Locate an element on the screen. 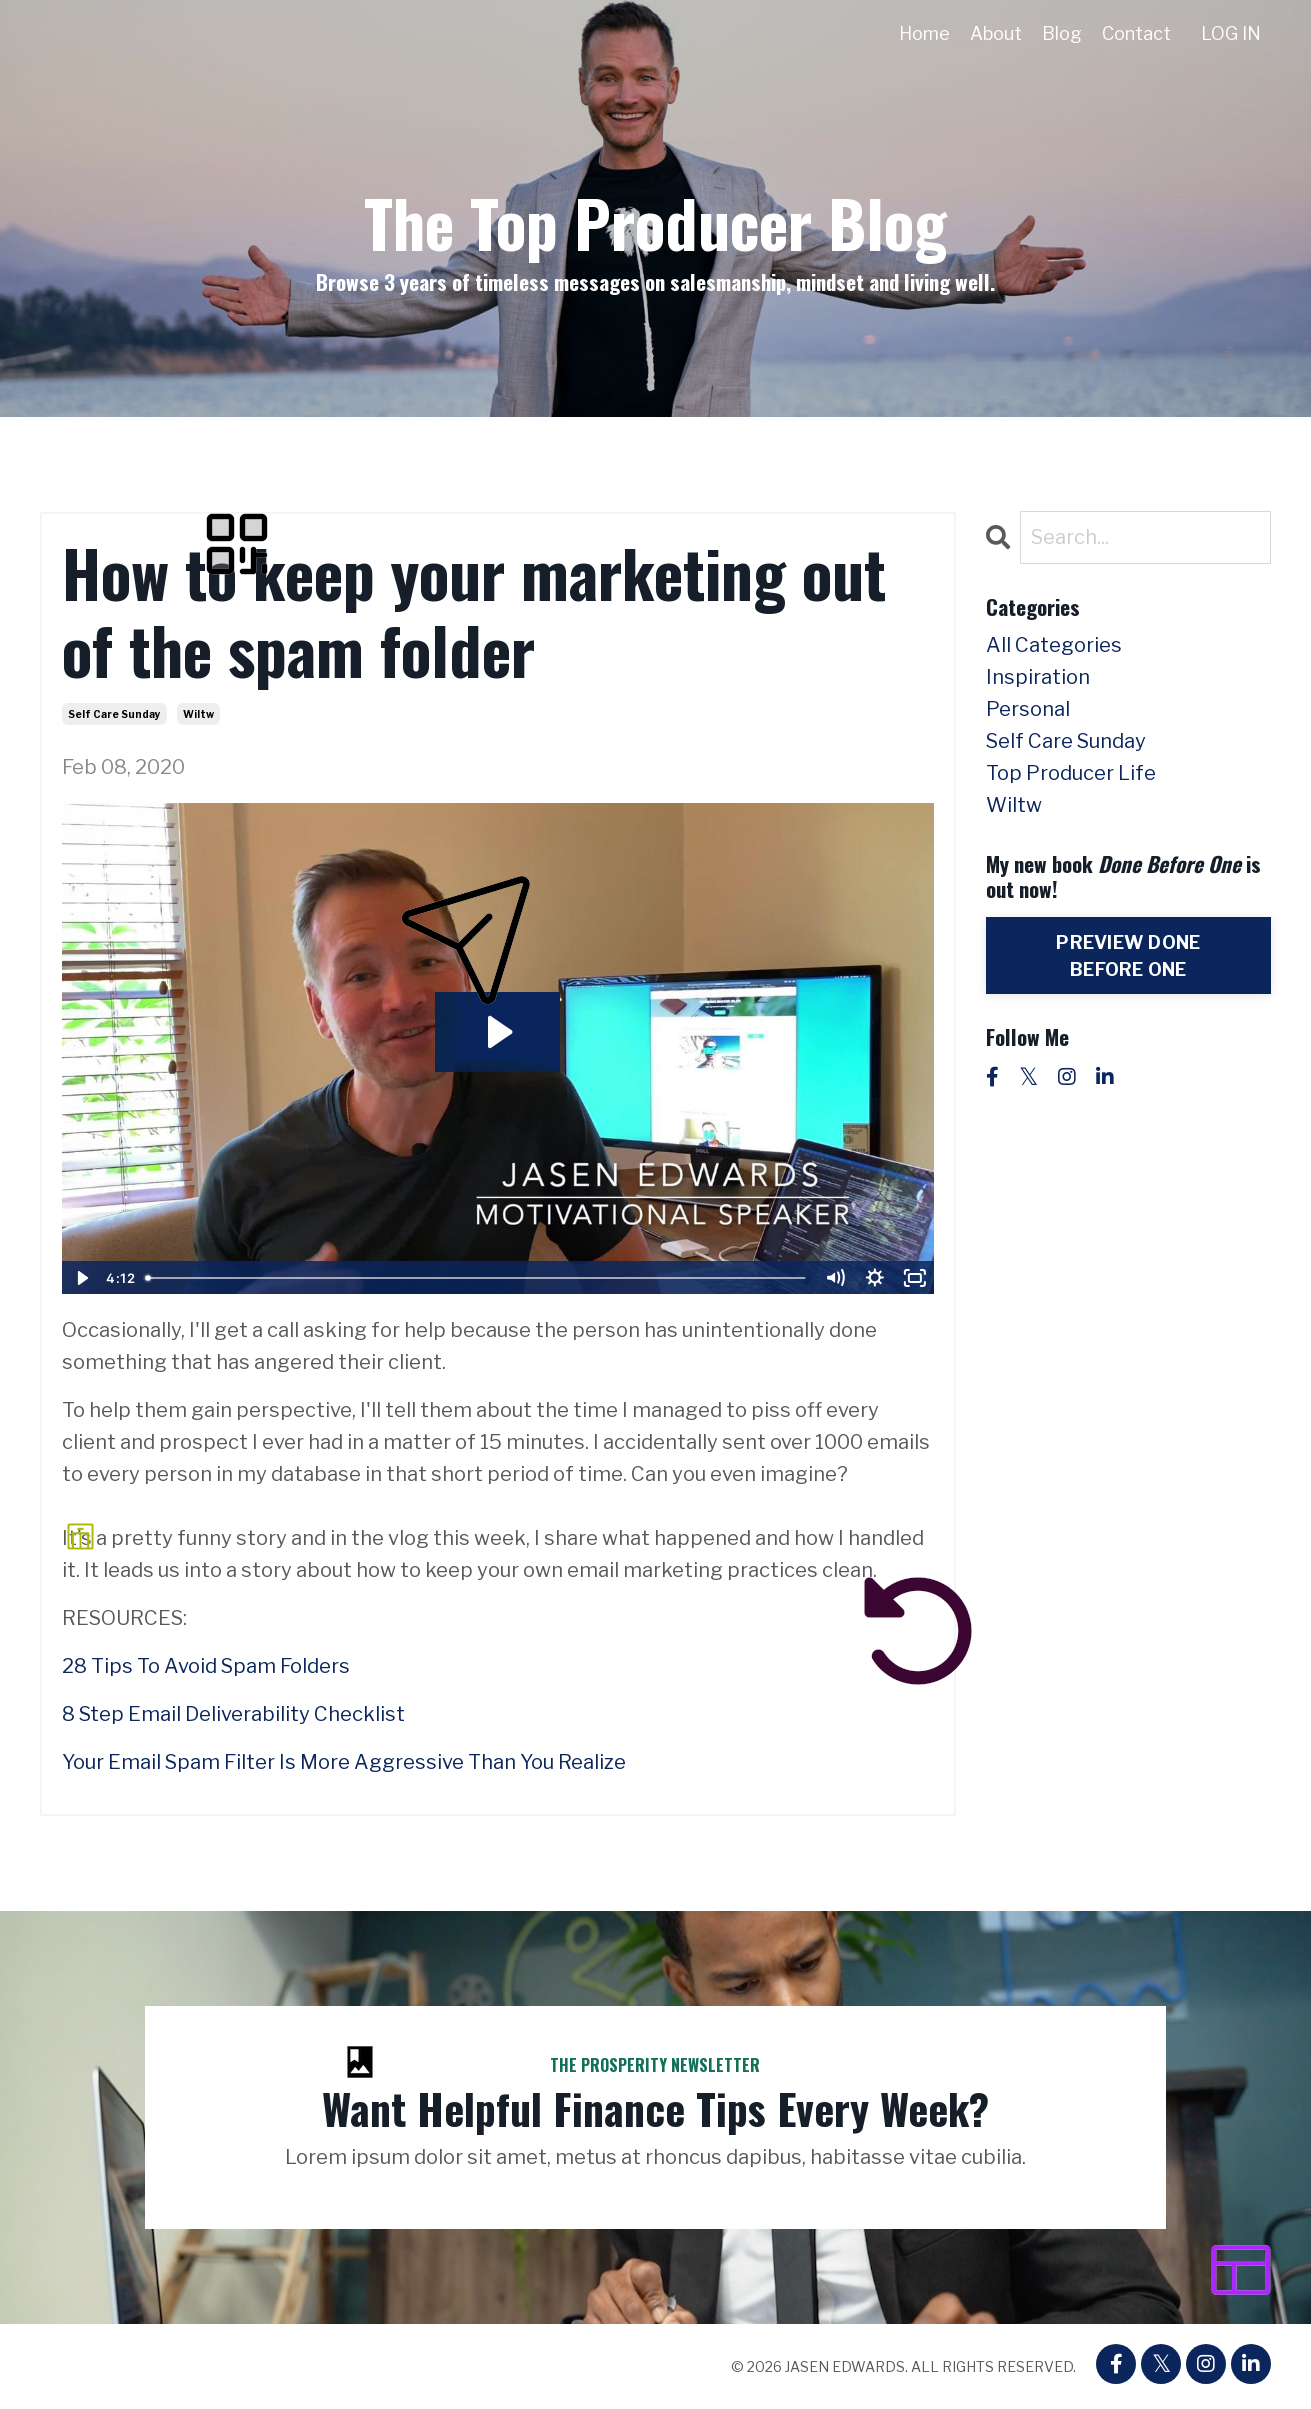  scan or generate a qr code is located at coordinates (237, 544).